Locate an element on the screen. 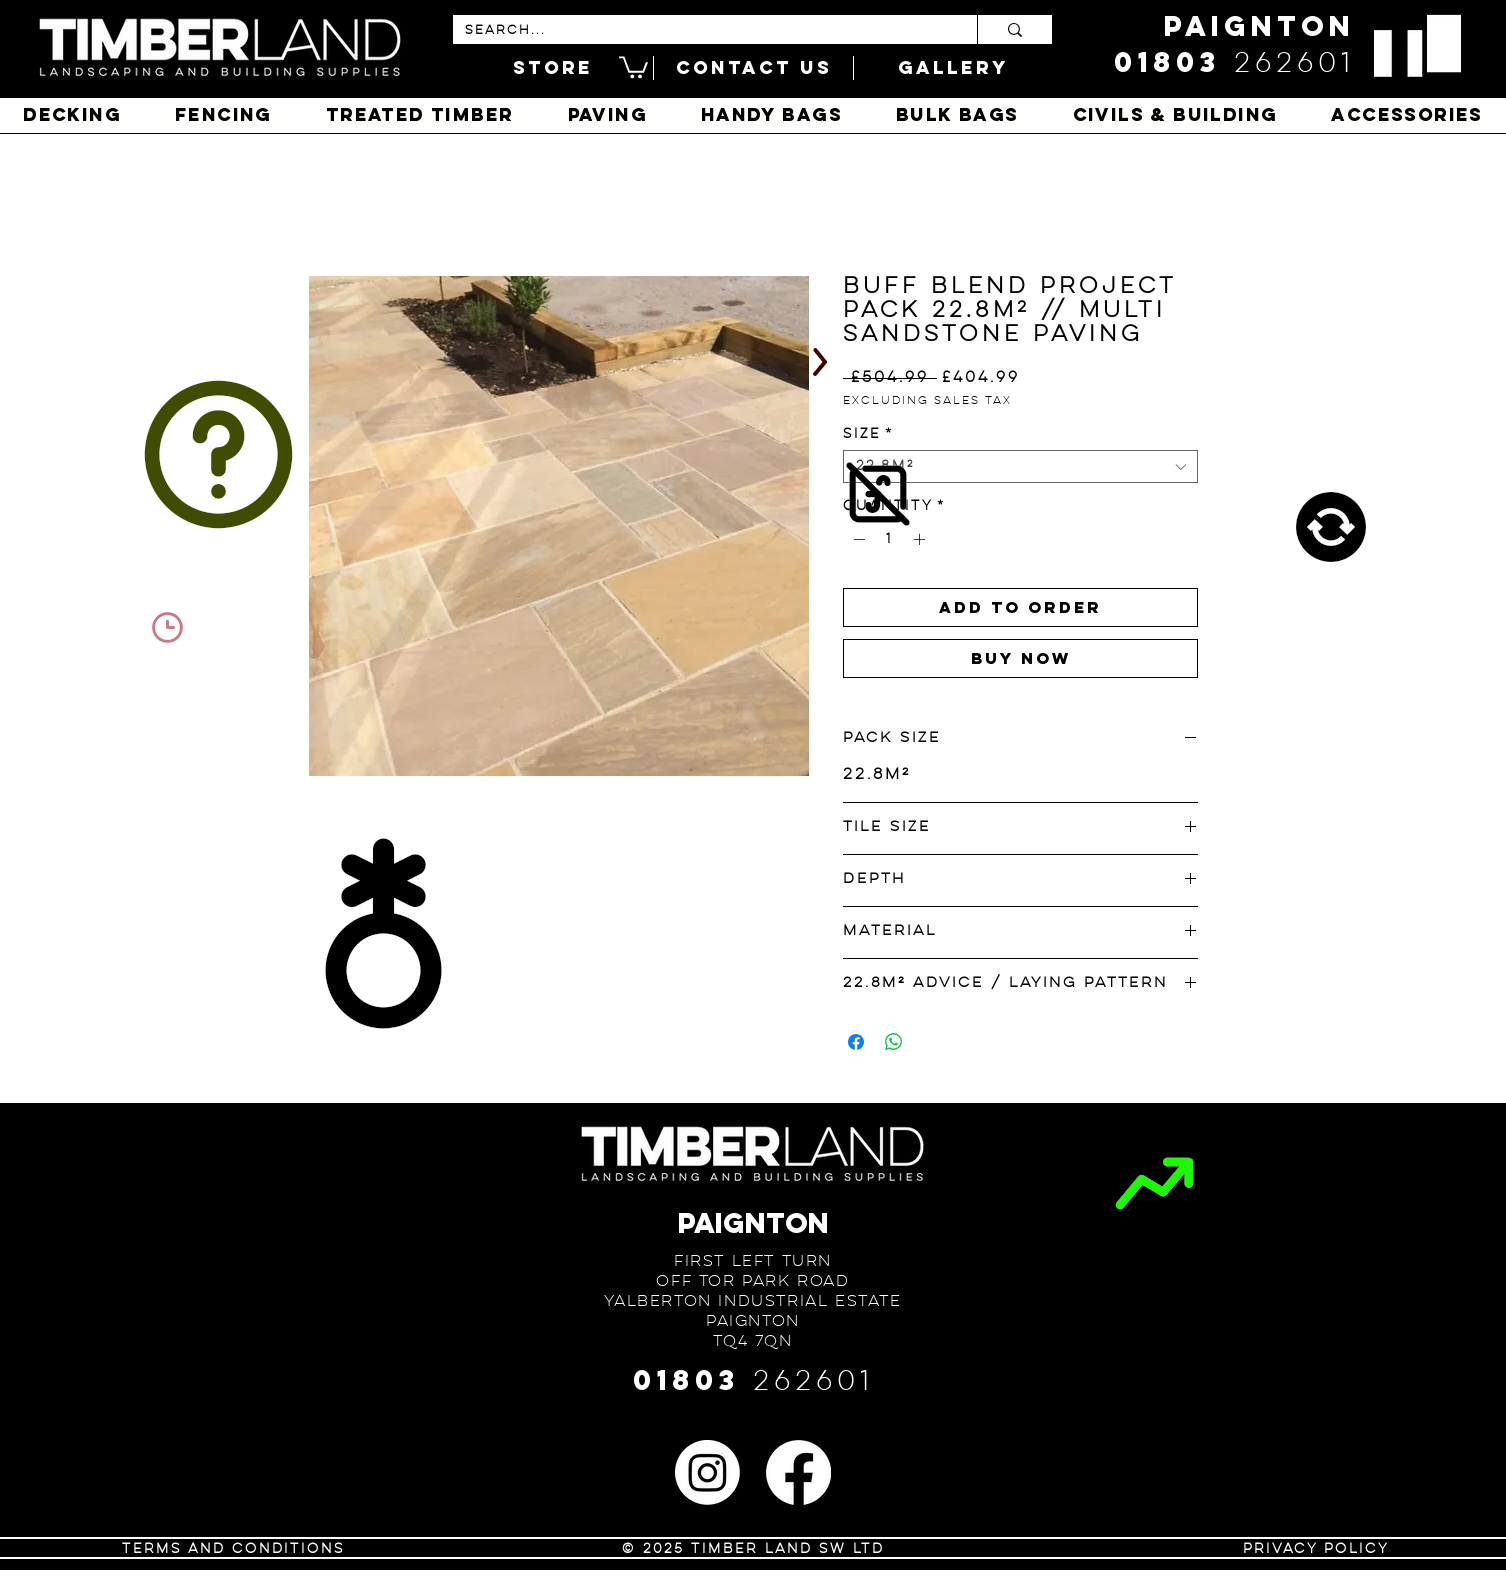 The height and width of the screenshot is (1595, 1506). sync data or refresh content is located at coordinates (1331, 527).